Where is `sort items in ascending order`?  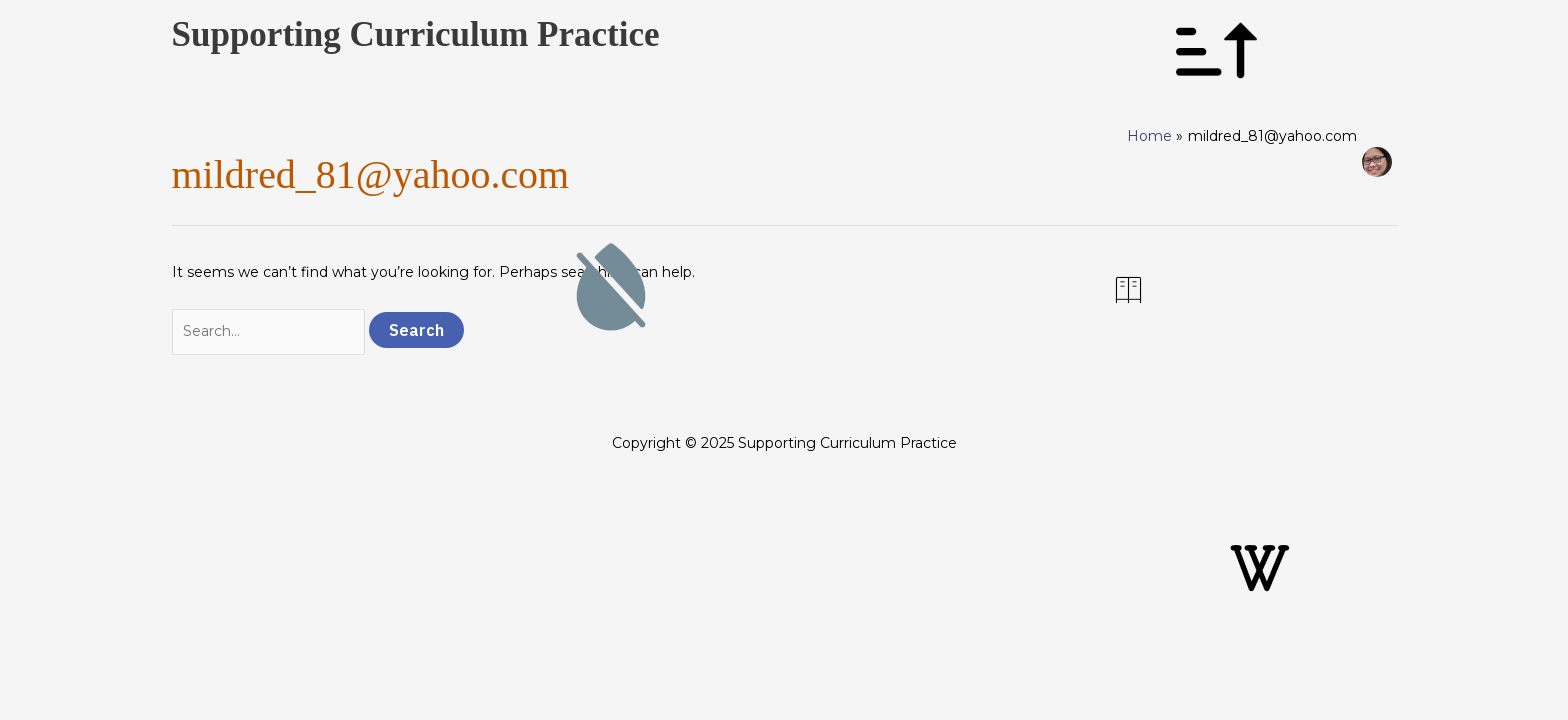
sort items in ascending order is located at coordinates (1216, 50).